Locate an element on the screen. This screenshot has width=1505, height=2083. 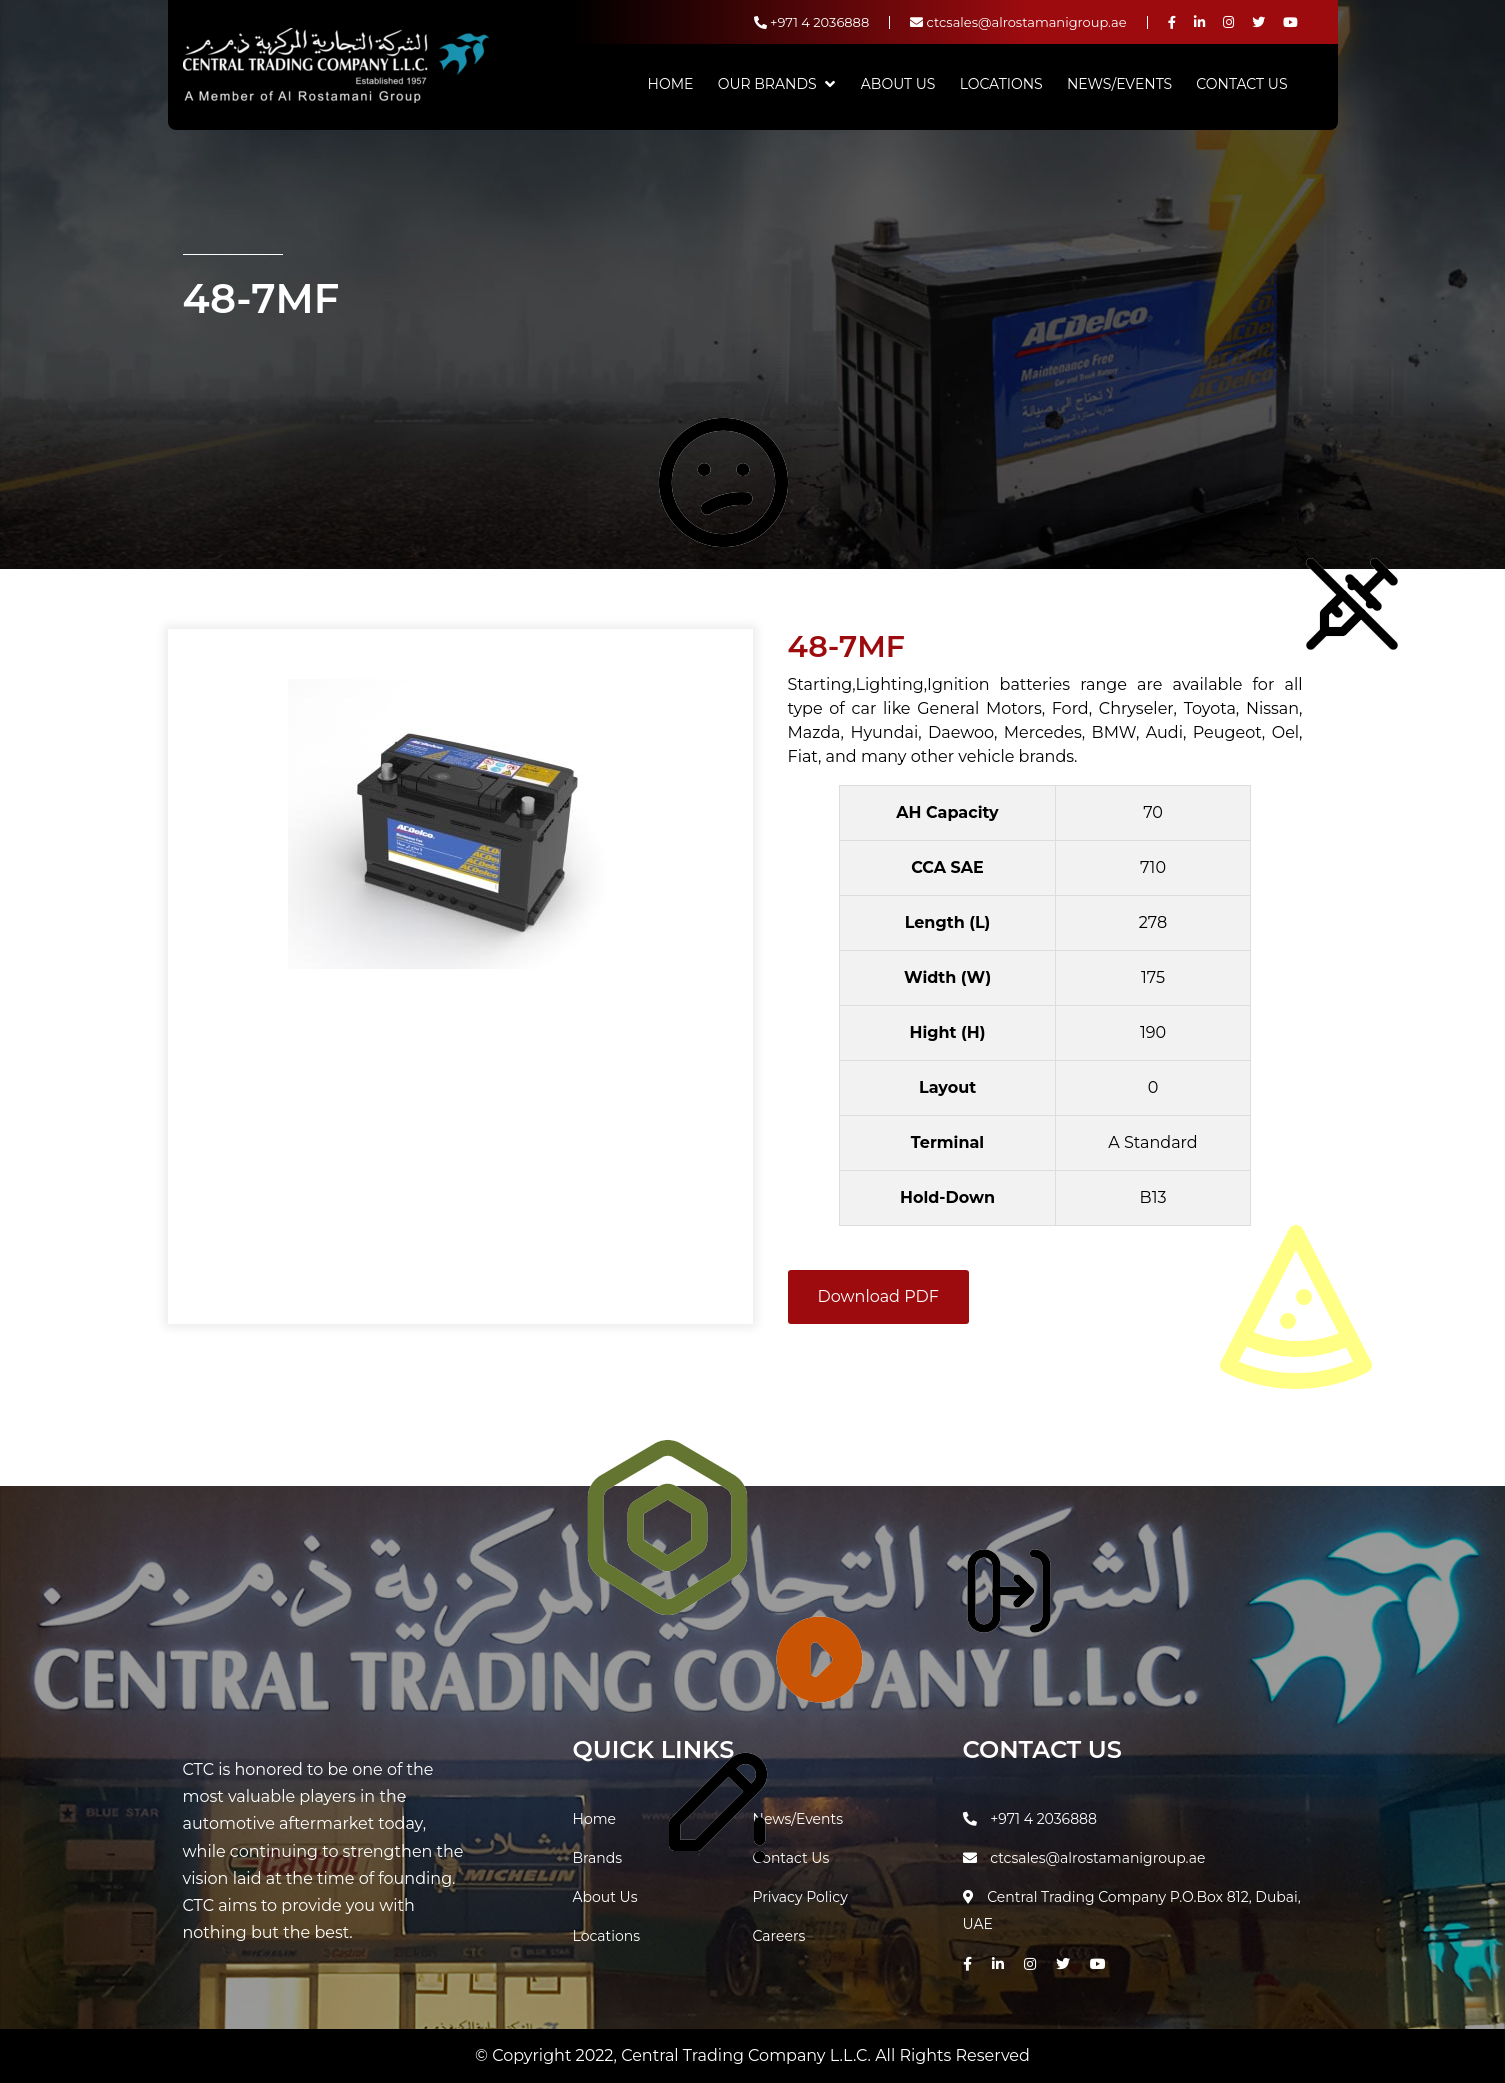
indicates vaccination not available or required is located at coordinates (1352, 604).